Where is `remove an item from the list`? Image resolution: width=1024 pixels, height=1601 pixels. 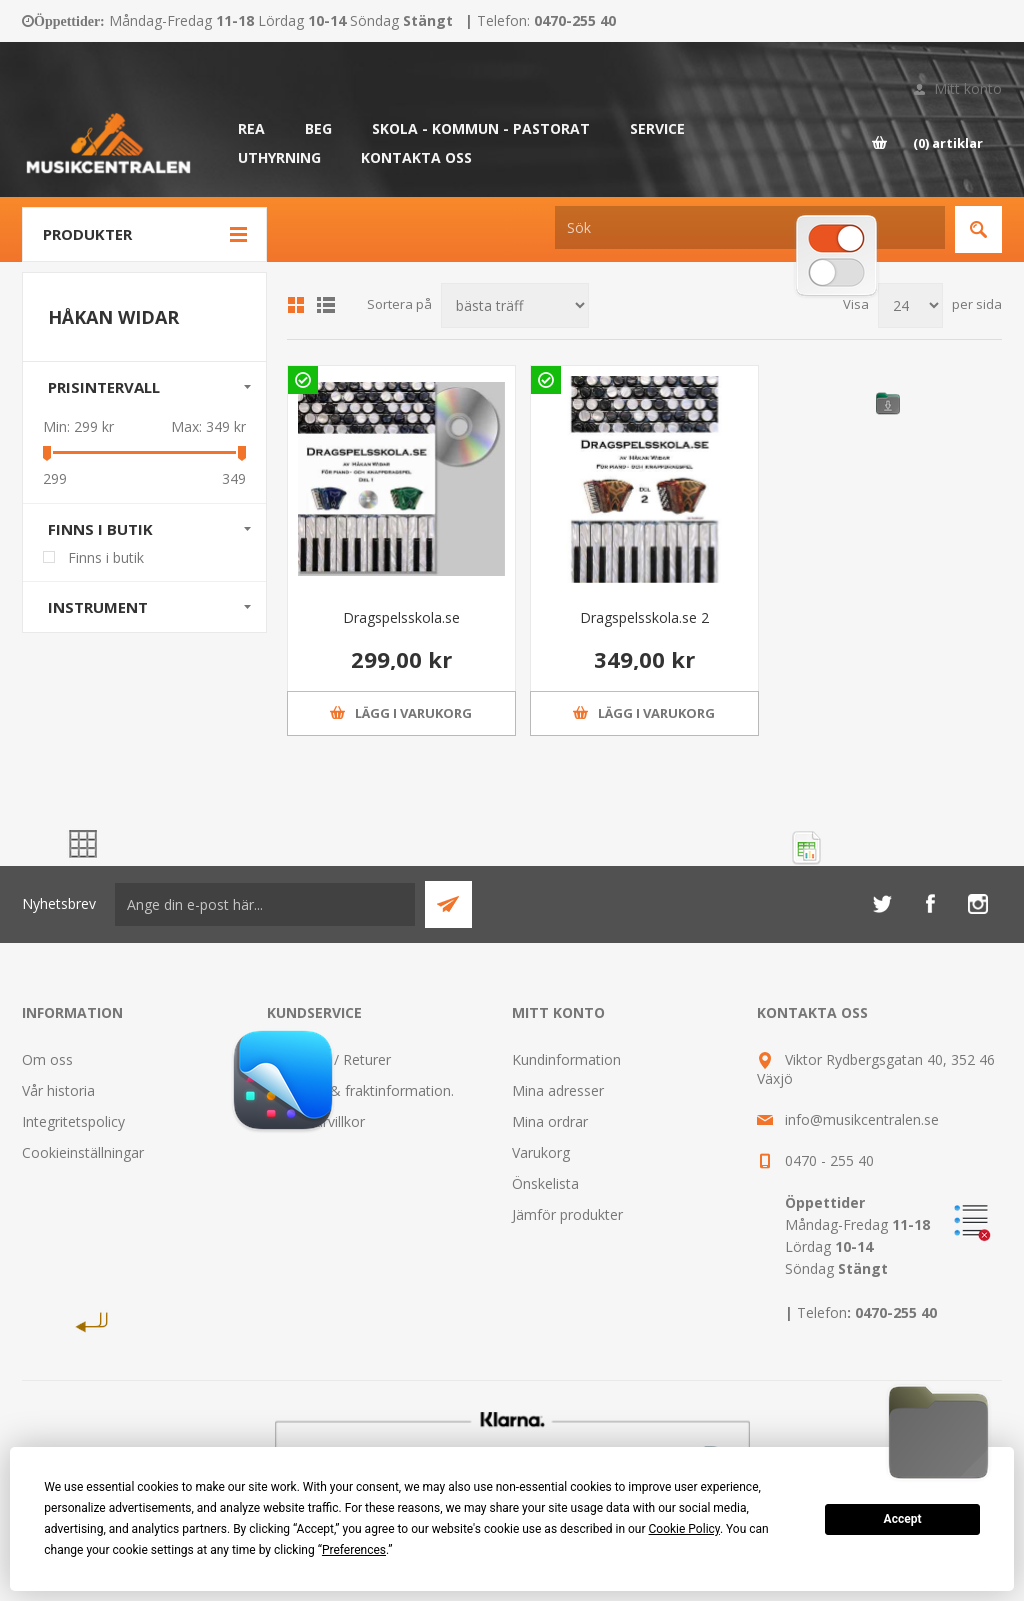
remove an item from the list is located at coordinates (971, 1221).